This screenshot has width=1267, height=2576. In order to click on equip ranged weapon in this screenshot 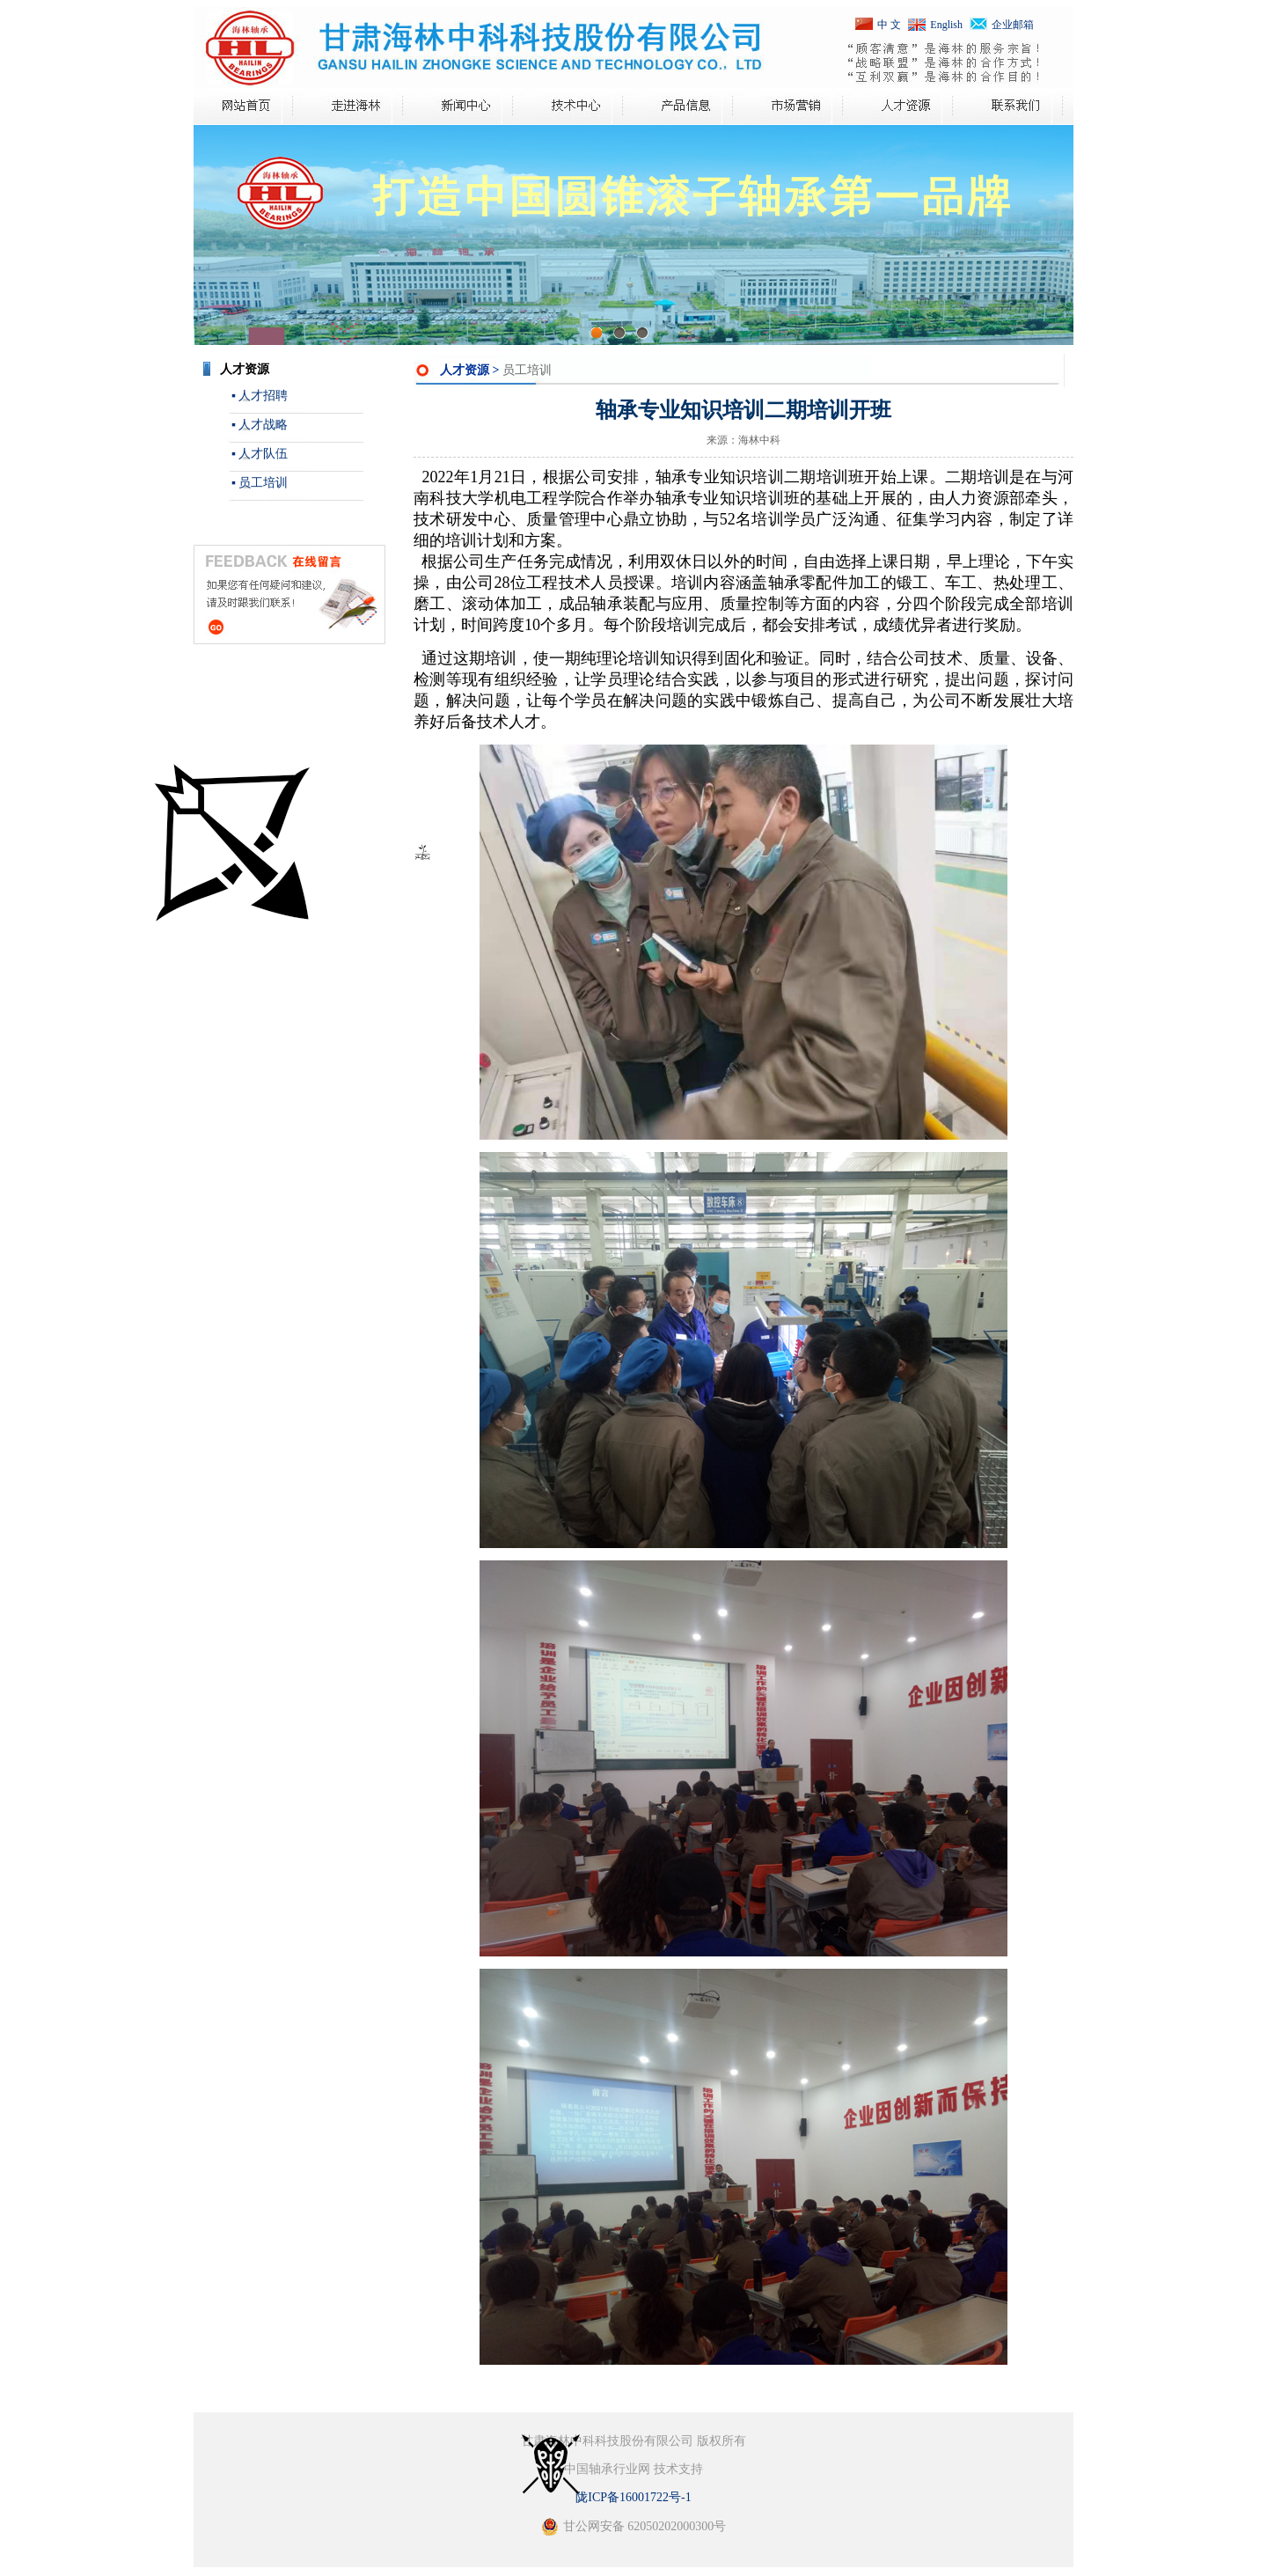, I will do `click(231, 843)`.